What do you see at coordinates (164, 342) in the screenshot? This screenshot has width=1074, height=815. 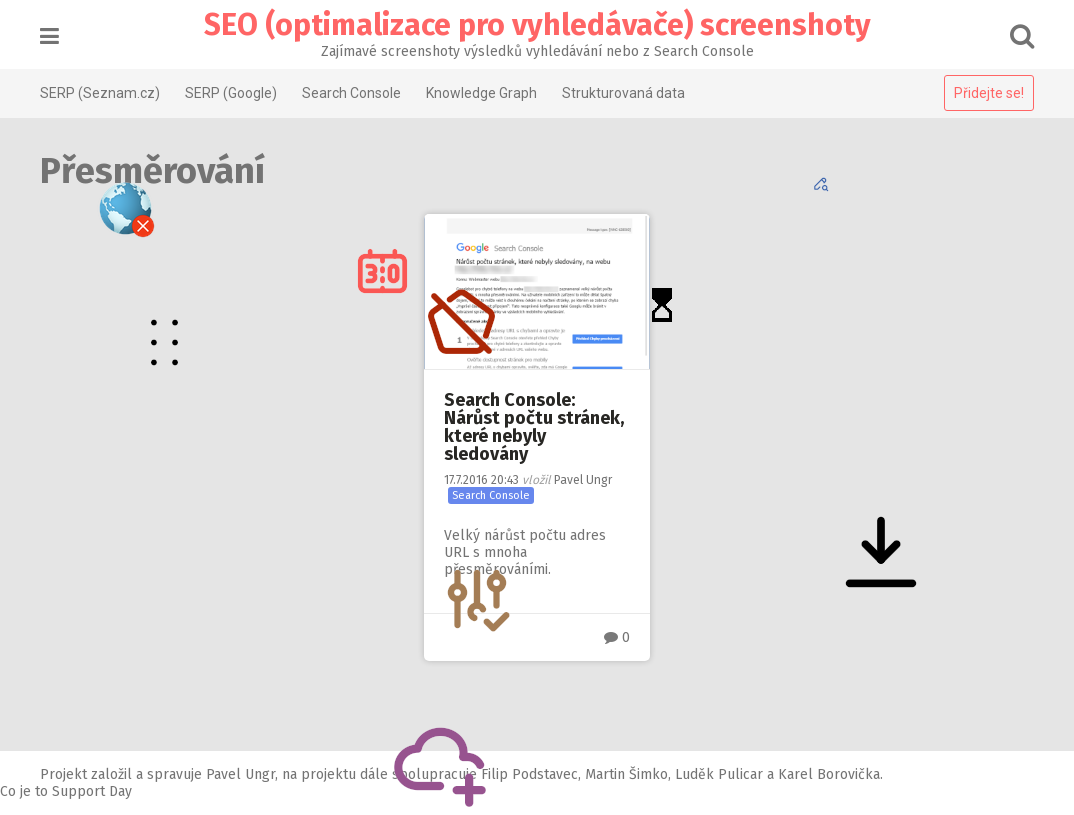 I see `drag to reorder items` at bounding box center [164, 342].